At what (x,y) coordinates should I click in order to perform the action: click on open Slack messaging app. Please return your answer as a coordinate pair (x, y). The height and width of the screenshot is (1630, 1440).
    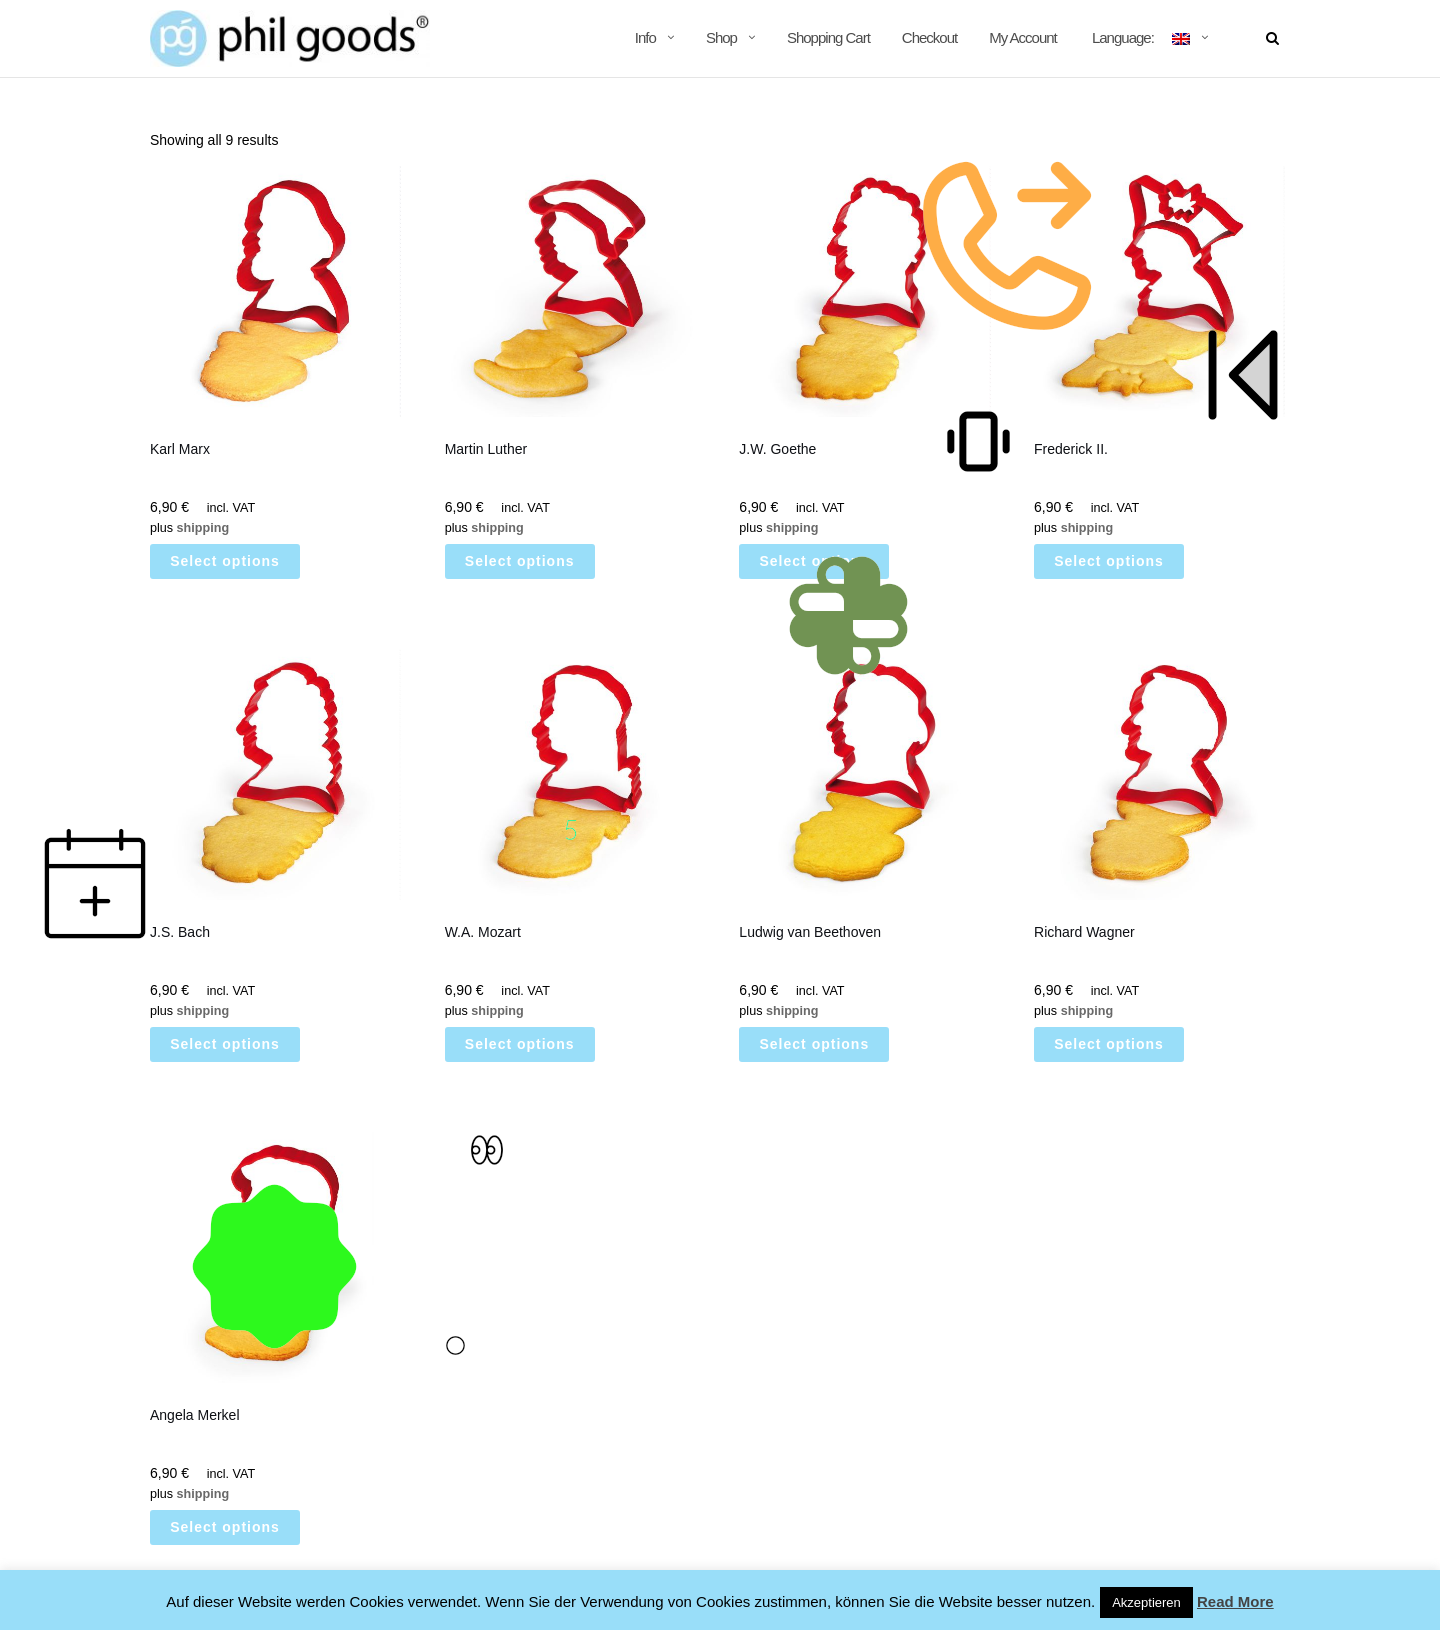
    Looking at the image, I should click on (848, 615).